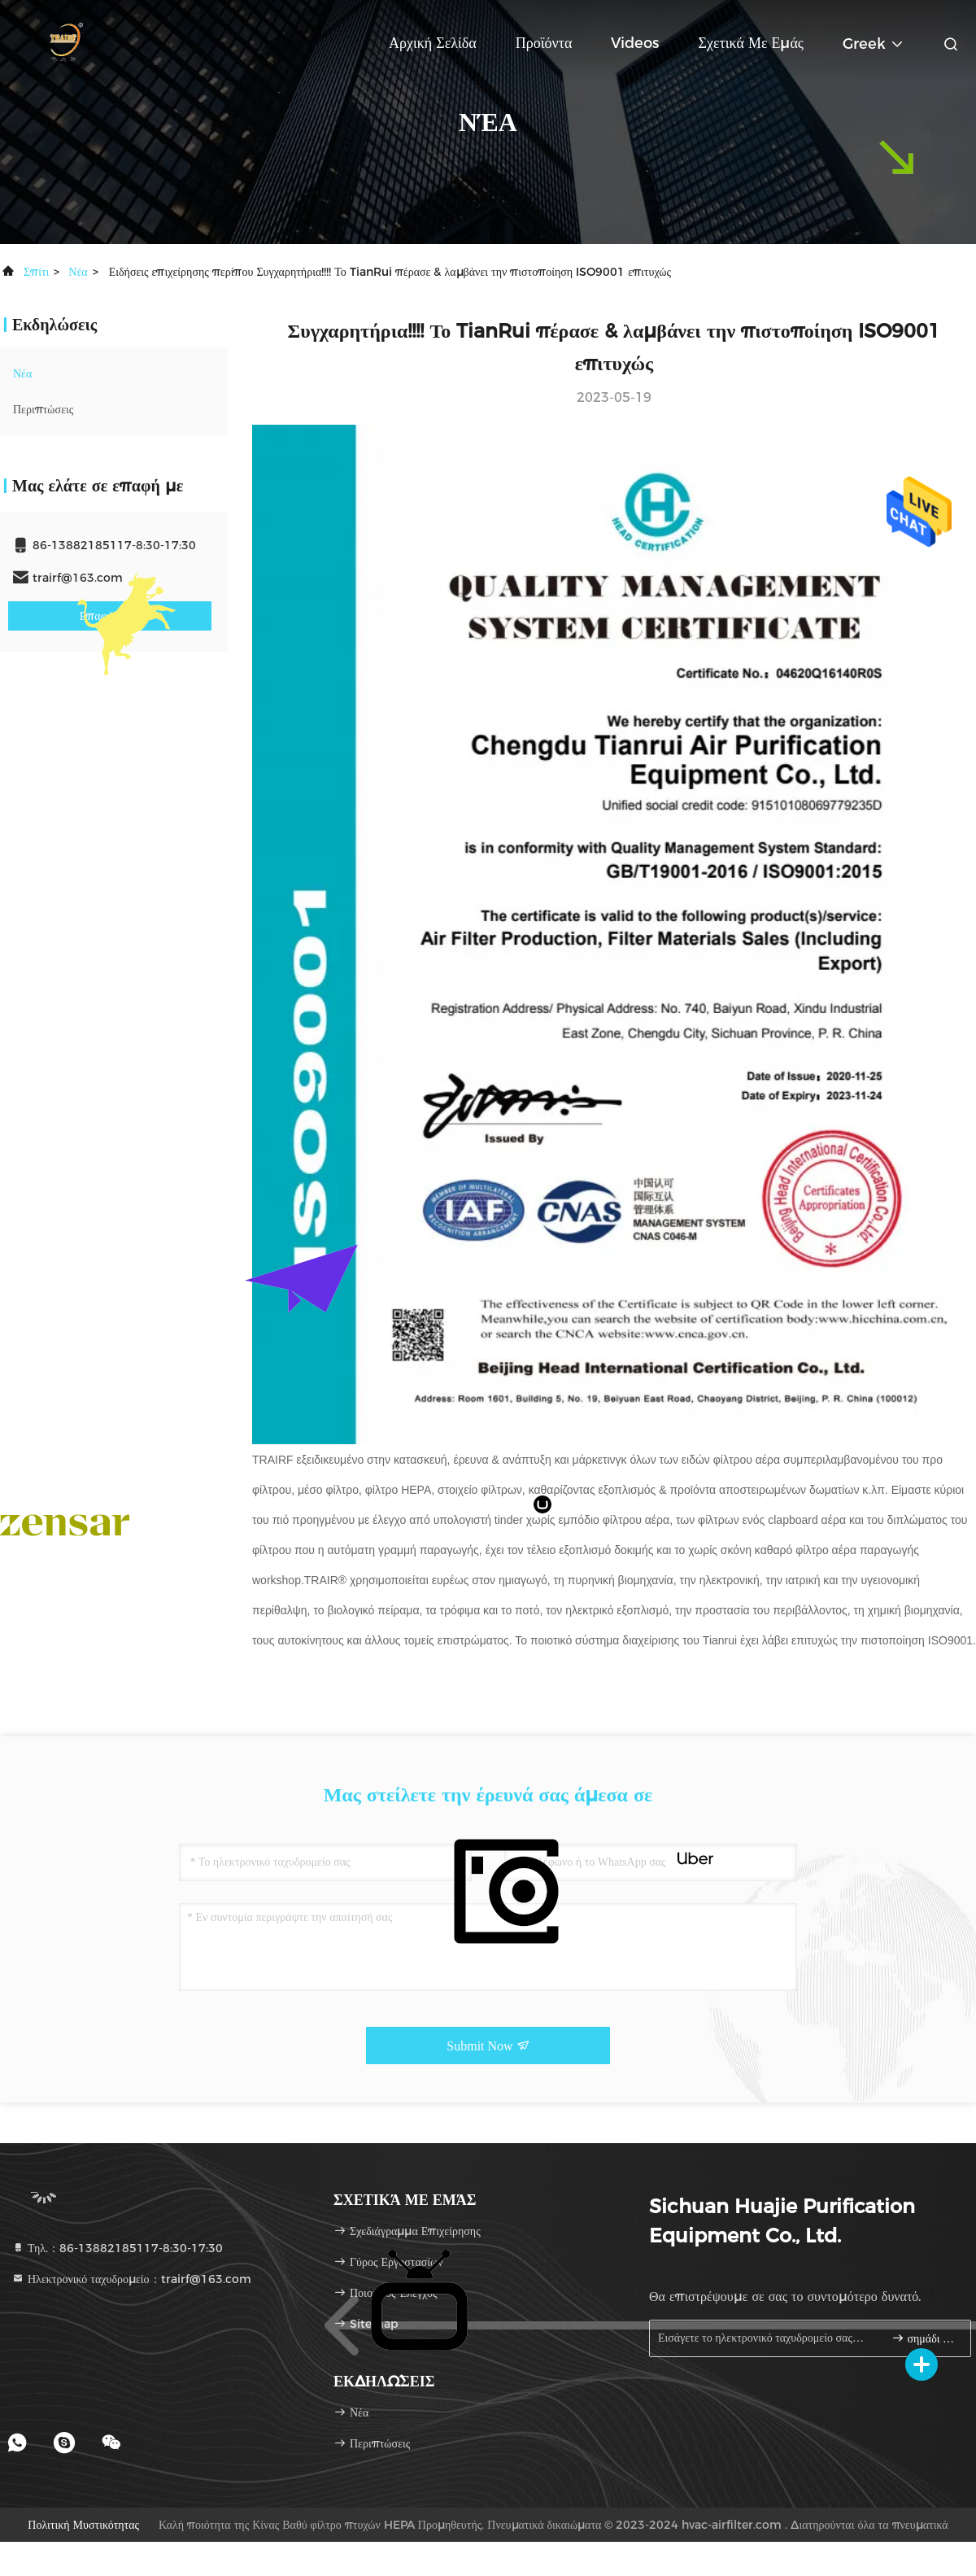  I want to click on open the Uber app, so click(695, 1858).